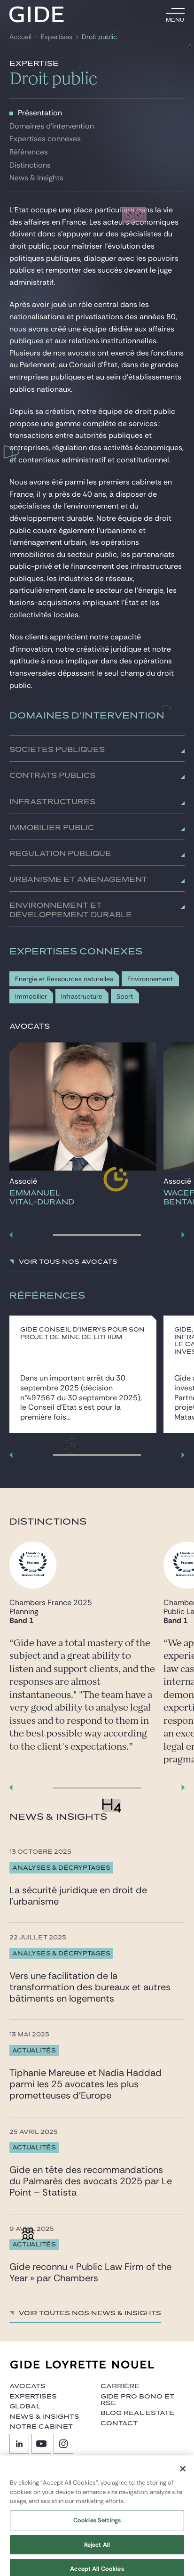  Describe the element at coordinates (110, 1805) in the screenshot. I see `format text as heading level 4` at that location.